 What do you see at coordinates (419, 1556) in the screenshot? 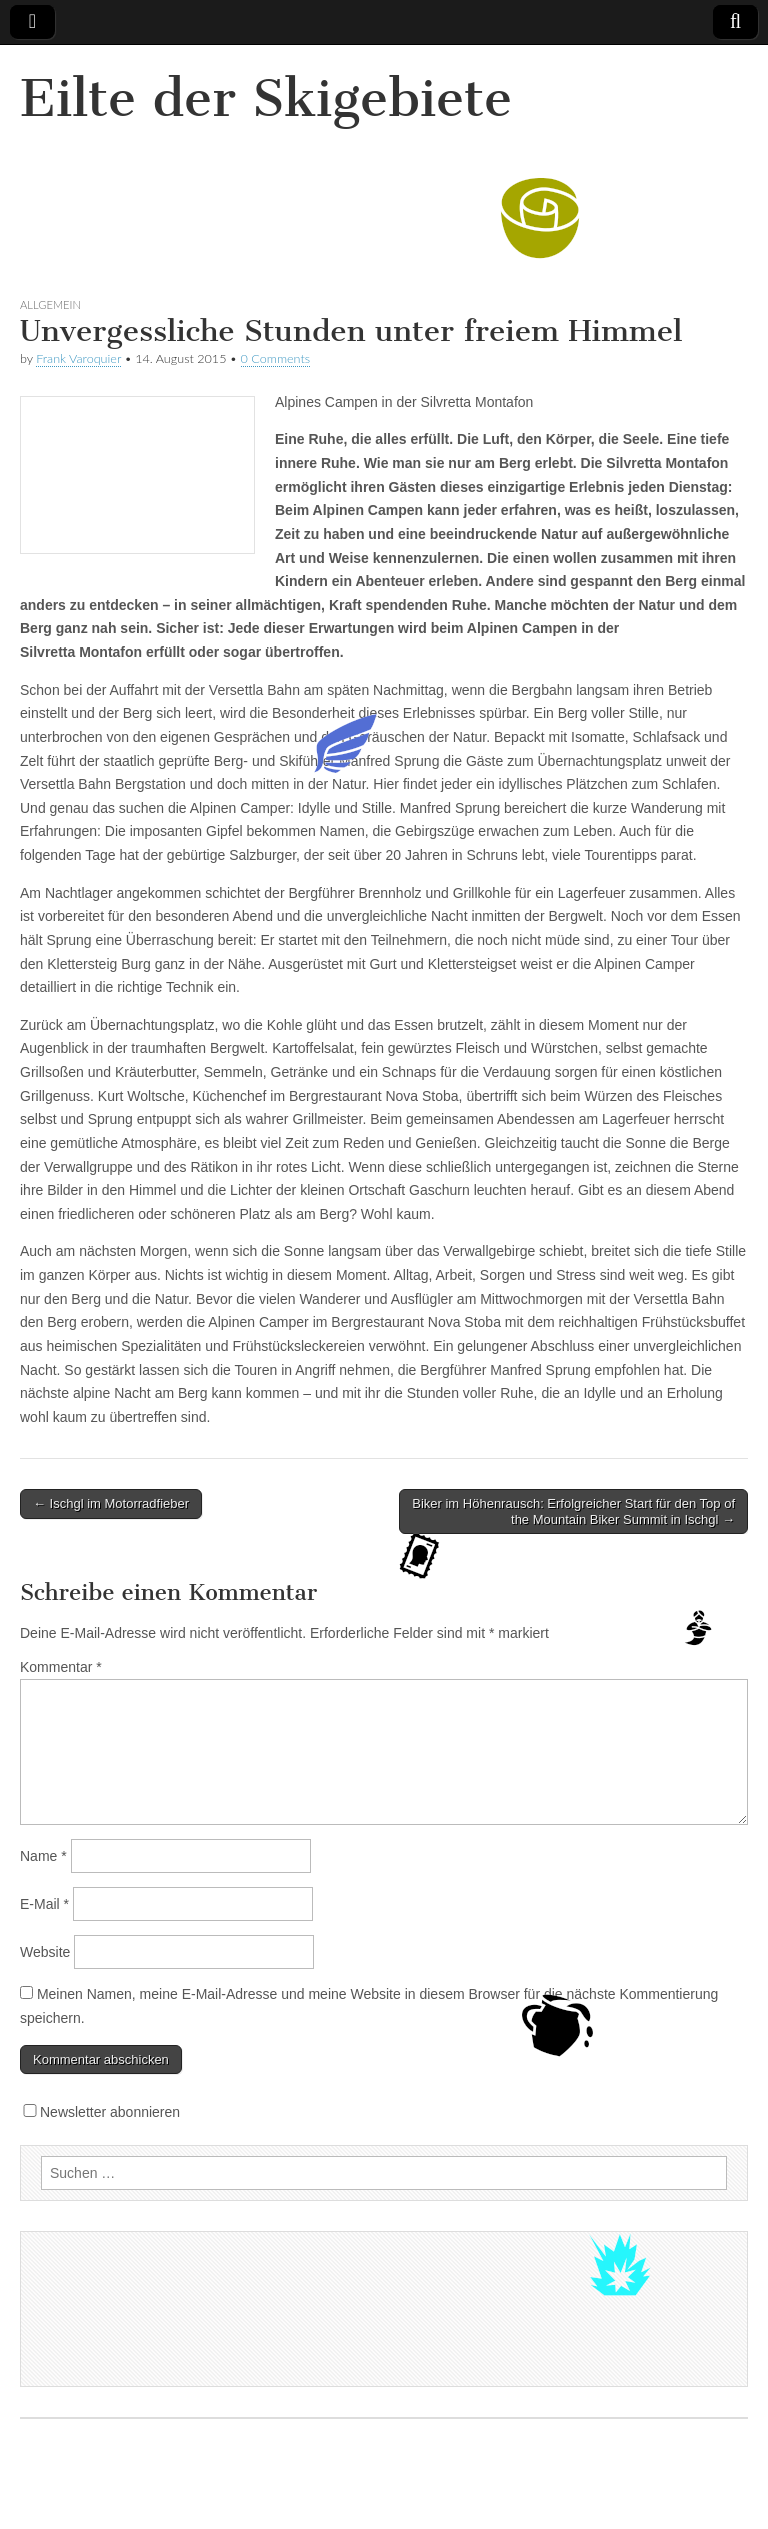
I see `send a letter or mail item` at bounding box center [419, 1556].